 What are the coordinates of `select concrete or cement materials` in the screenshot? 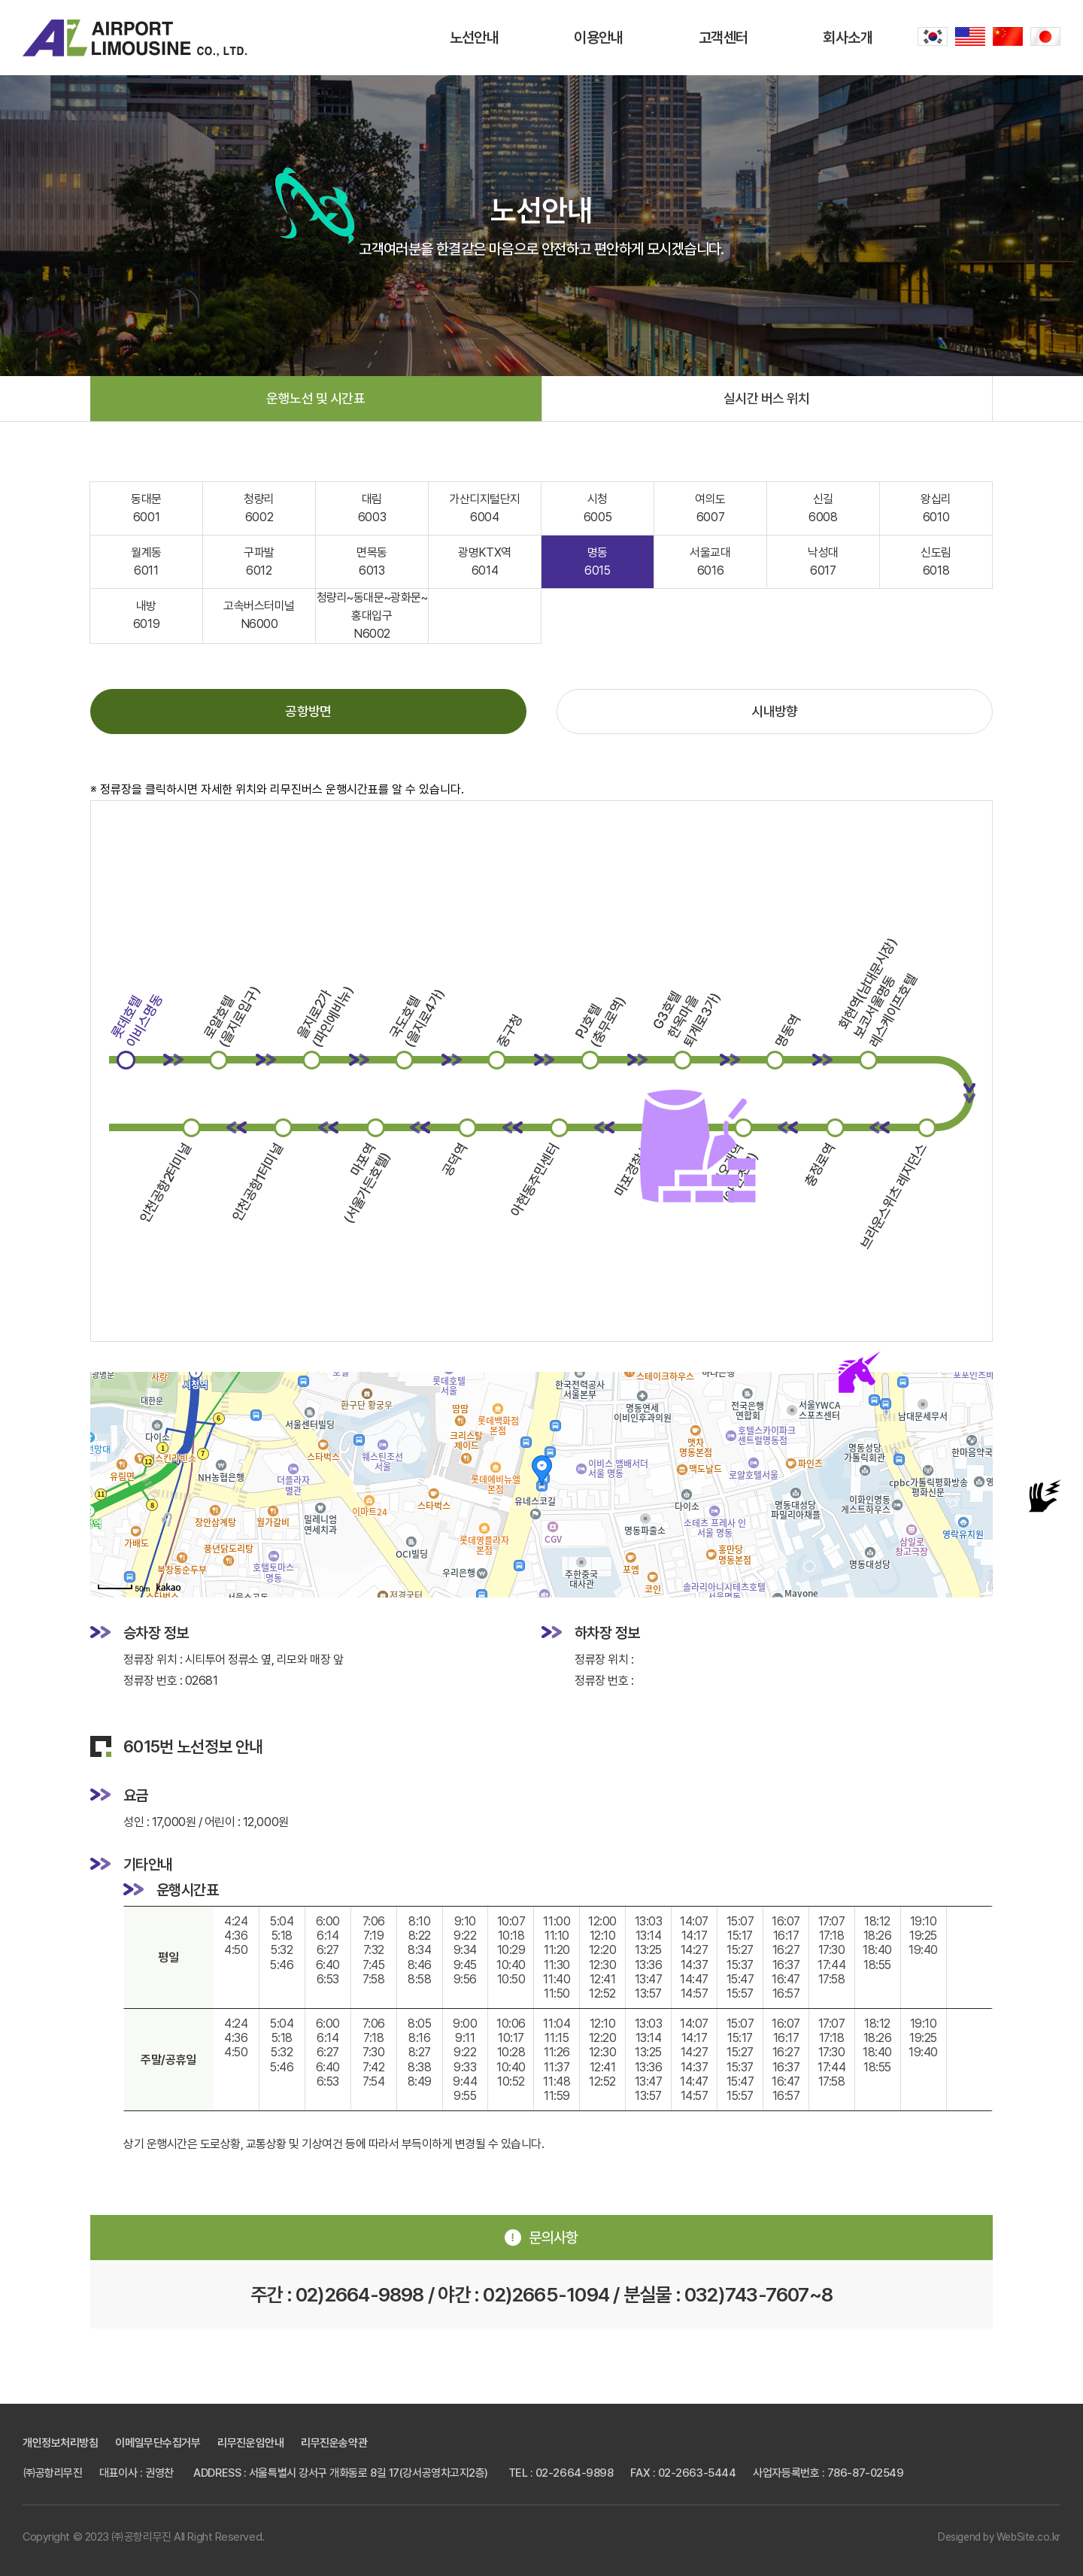 It's located at (697, 1144).